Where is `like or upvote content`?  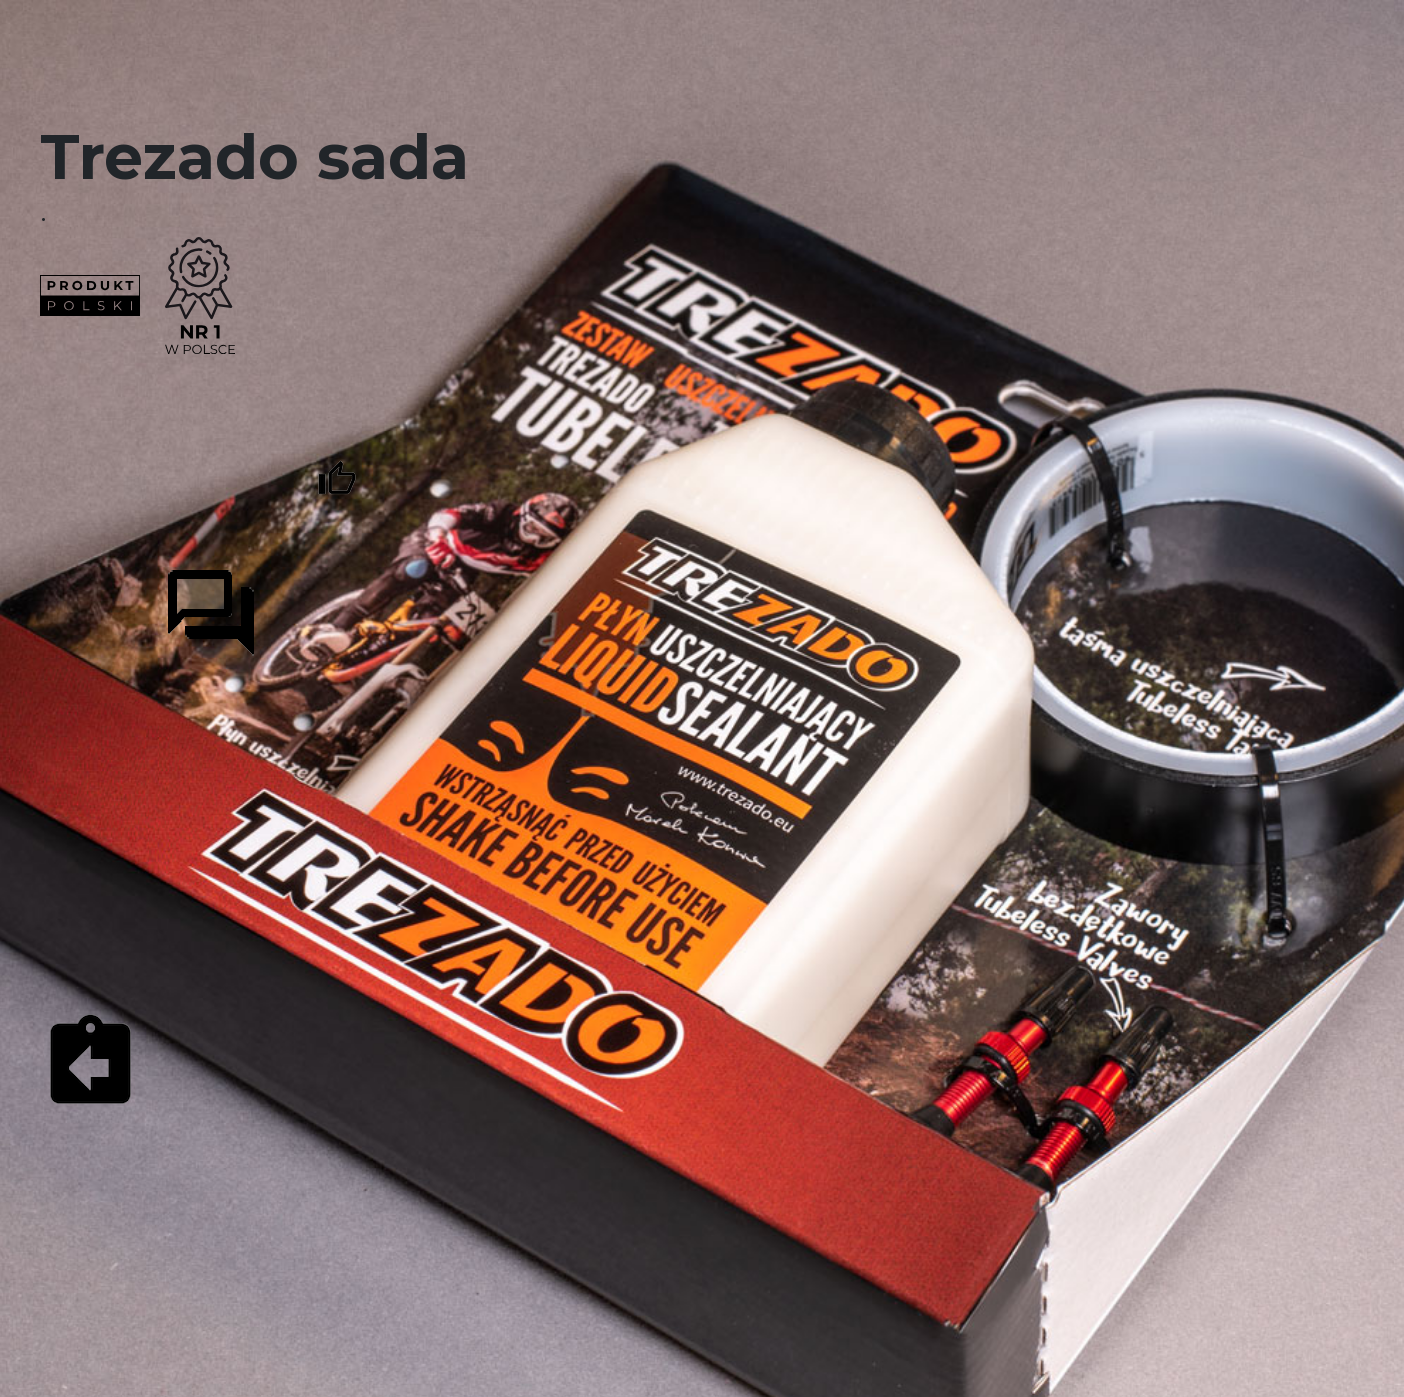
like or upvote content is located at coordinates (337, 479).